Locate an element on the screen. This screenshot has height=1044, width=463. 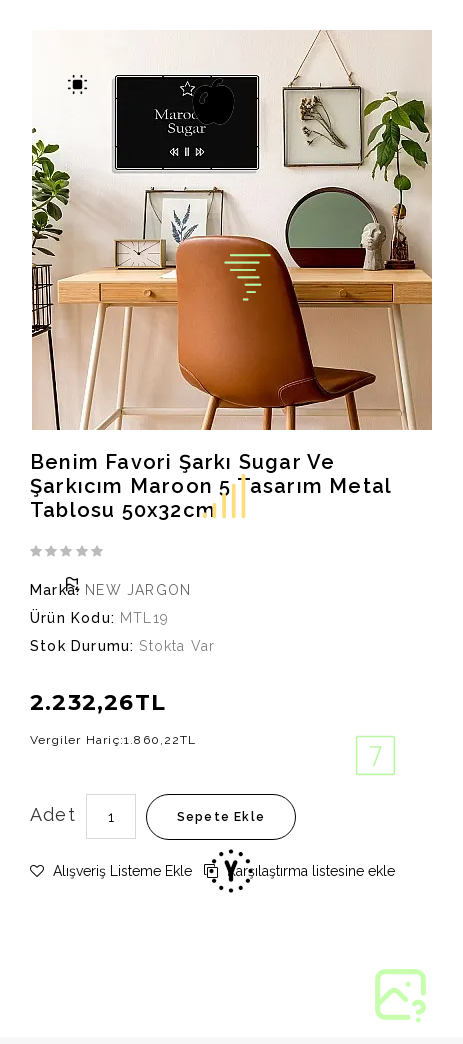
unknown or missing image is located at coordinates (400, 994).